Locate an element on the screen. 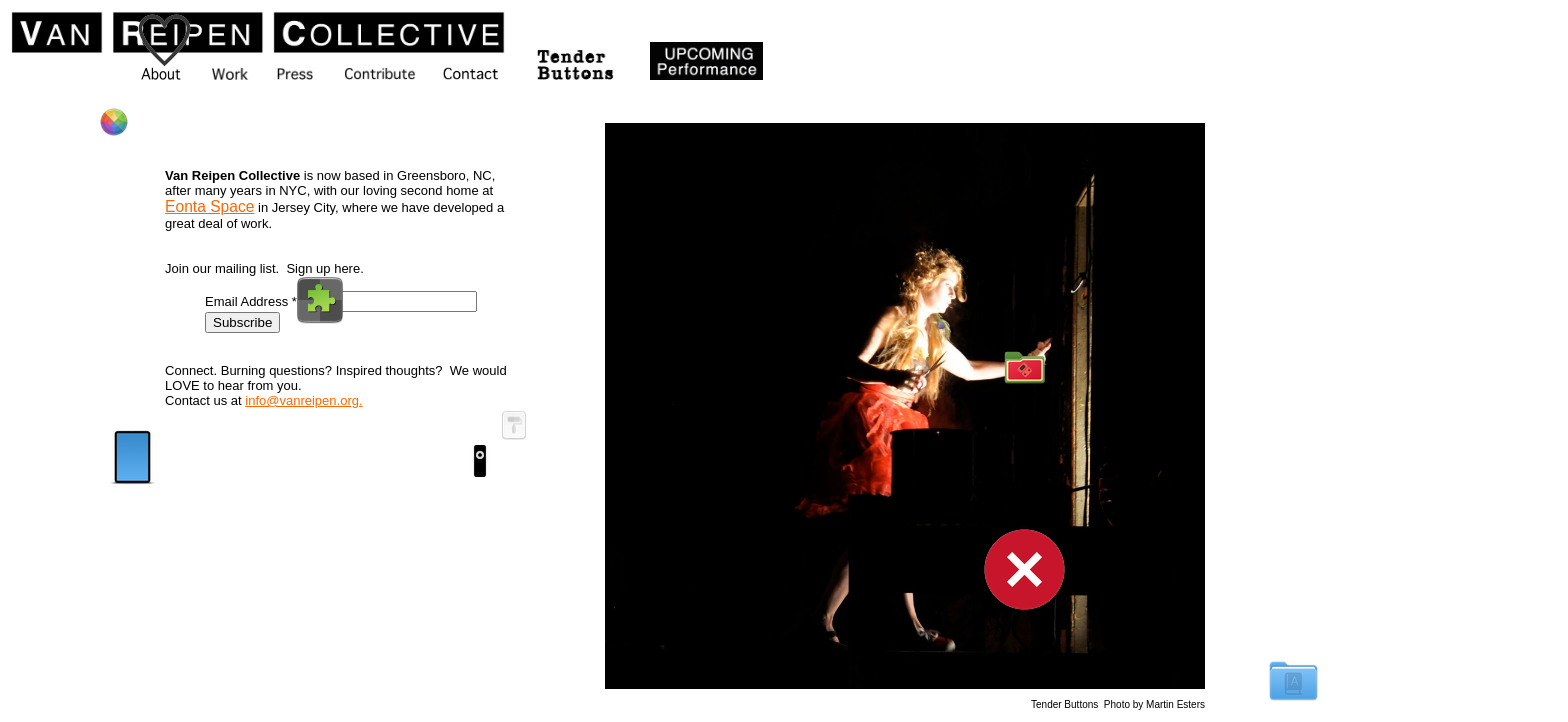  browse or manage system add-ons is located at coordinates (320, 300).